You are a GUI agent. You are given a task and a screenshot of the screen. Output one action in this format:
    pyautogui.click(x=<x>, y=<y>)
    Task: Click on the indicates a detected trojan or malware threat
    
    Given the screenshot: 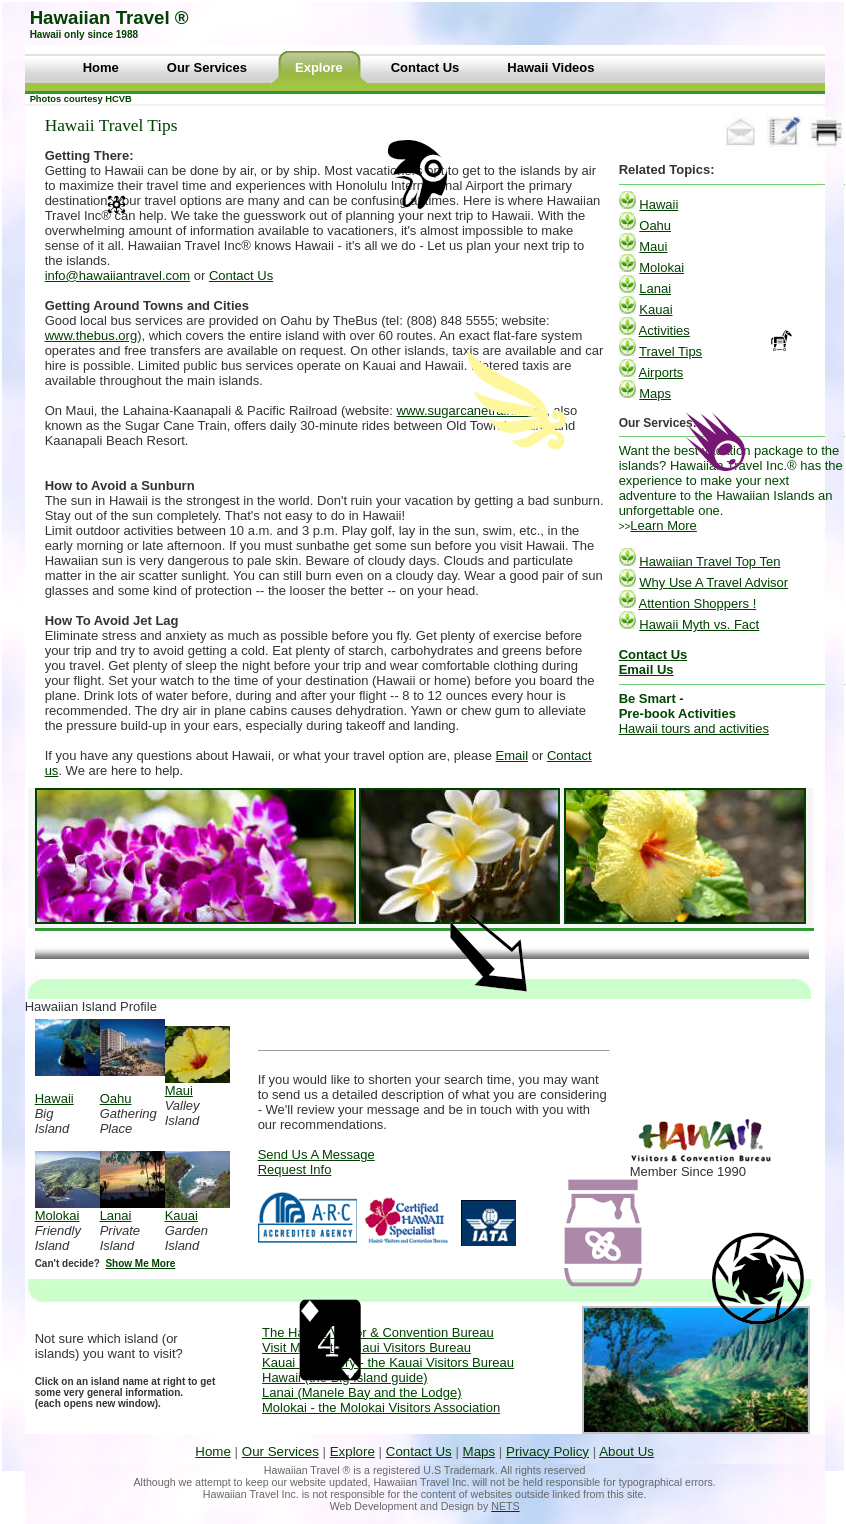 What is the action you would take?
    pyautogui.click(x=781, y=340)
    